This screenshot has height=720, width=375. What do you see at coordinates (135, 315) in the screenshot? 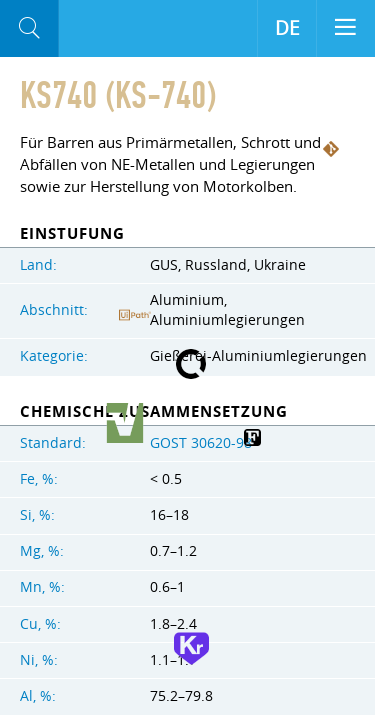
I see `UiPath automation platform logo` at bounding box center [135, 315].